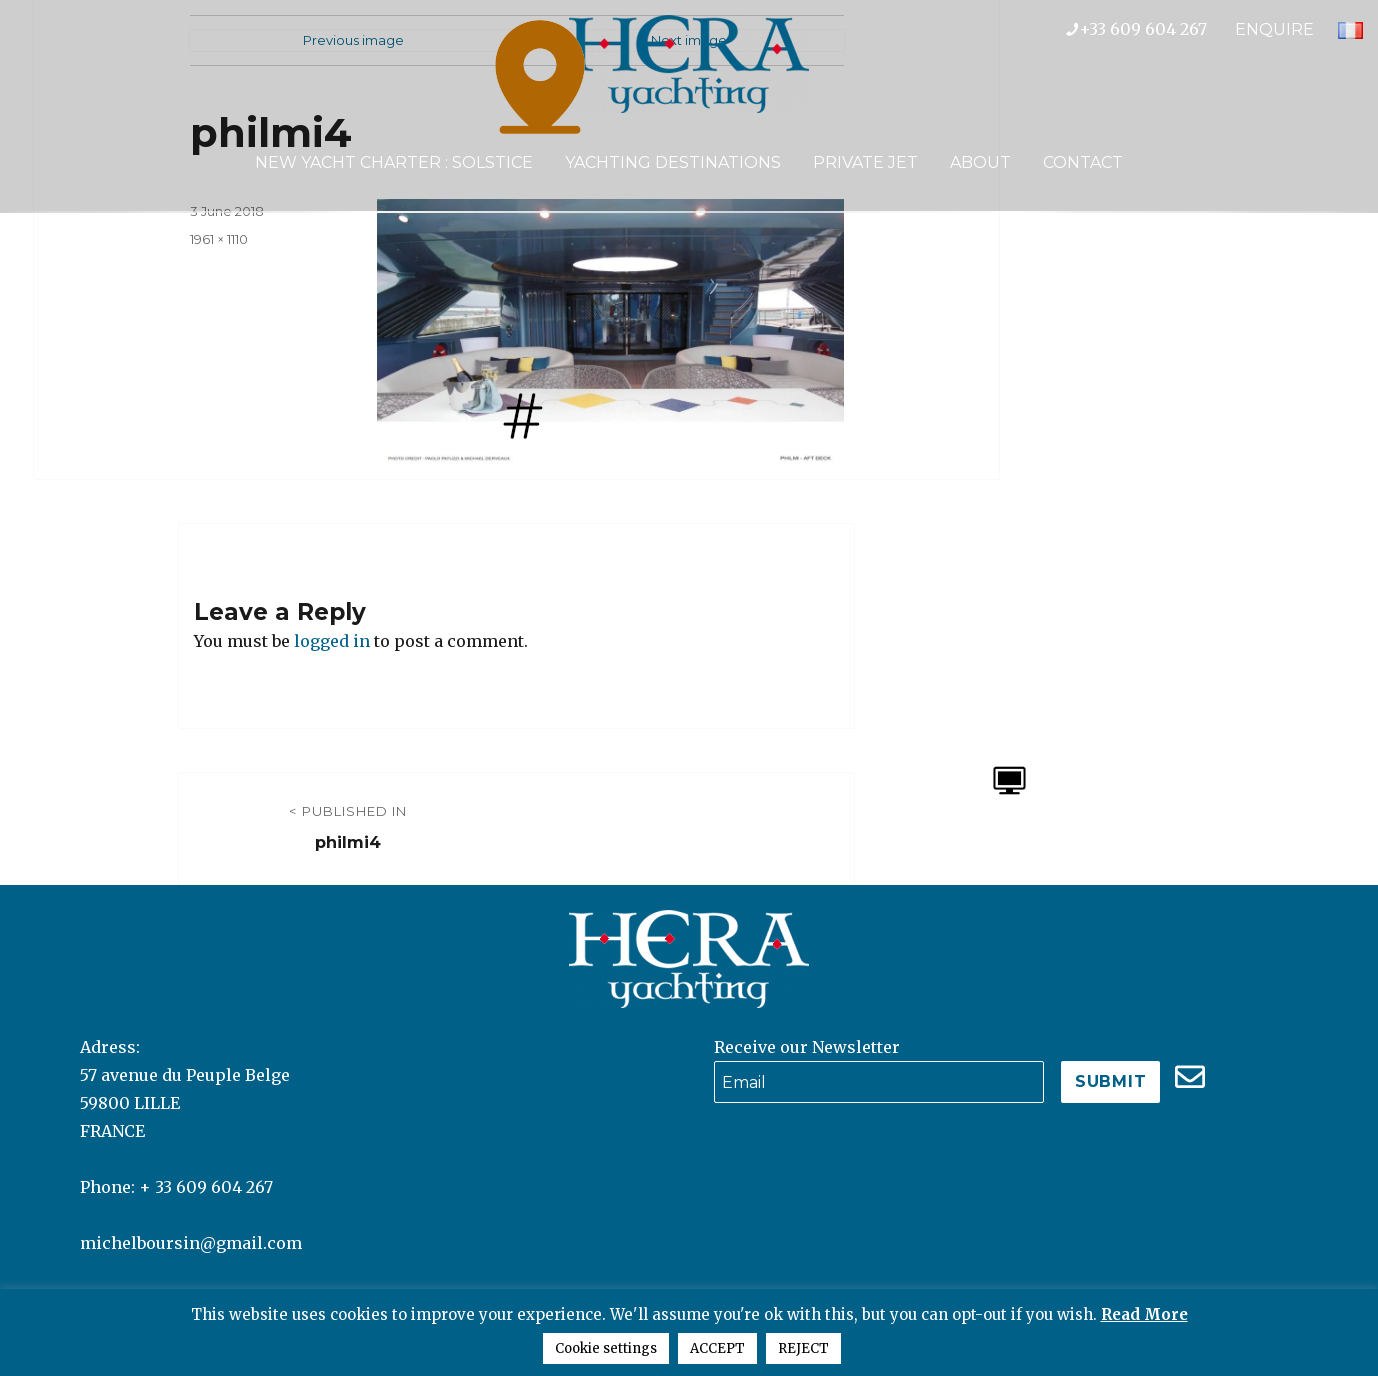 This screenshot has width=1378, height=1376. Describe the element at coordinates (523, 416) in the screenshot. I see `add or search hashtags` at that location.